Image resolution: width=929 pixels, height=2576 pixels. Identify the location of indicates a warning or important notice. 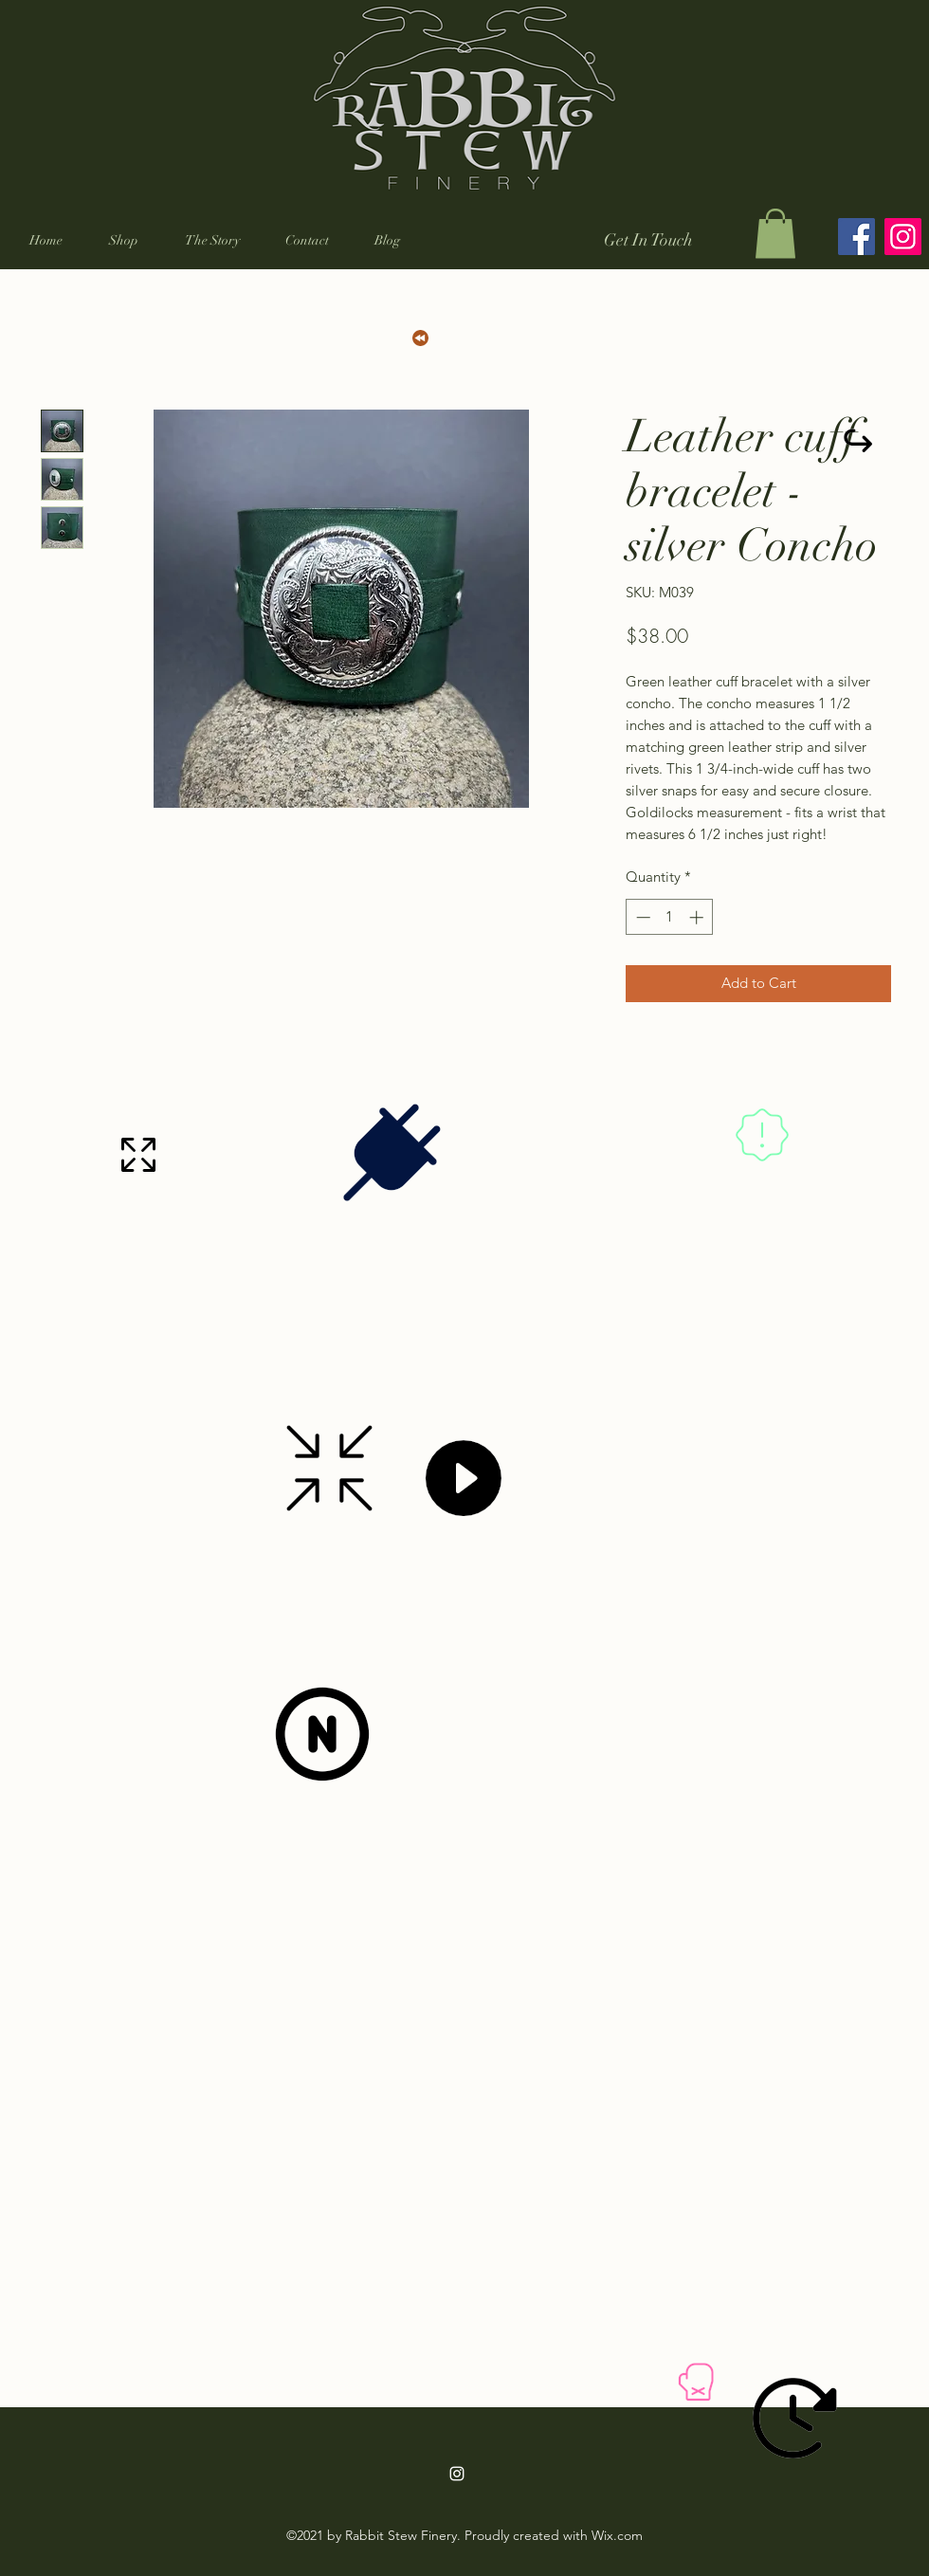
(762, 1135).